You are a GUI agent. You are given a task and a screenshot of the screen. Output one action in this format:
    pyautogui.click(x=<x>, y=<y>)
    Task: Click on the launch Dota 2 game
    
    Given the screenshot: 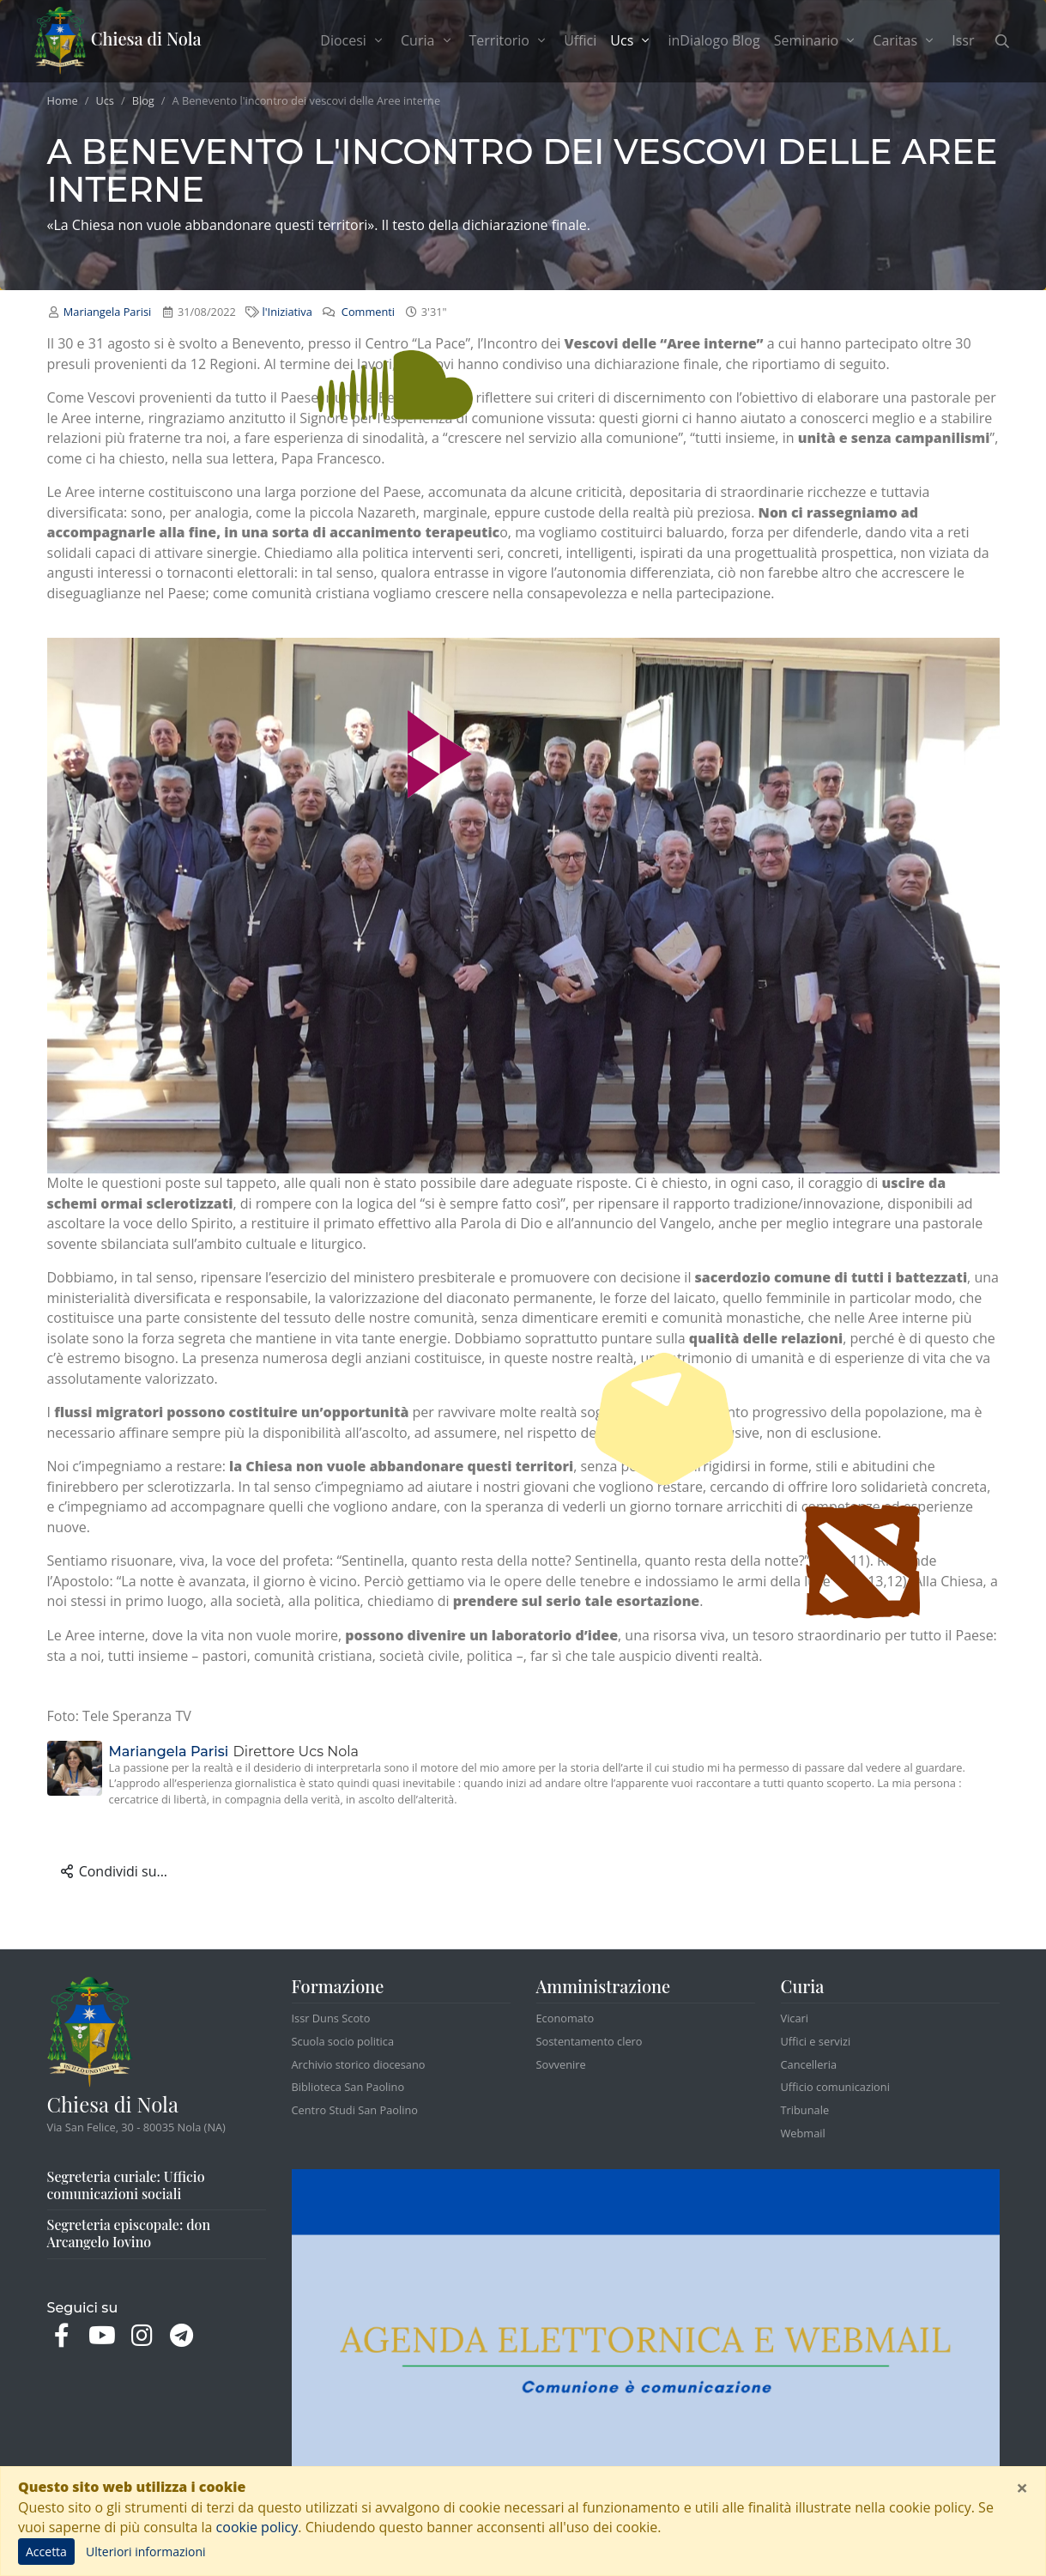 What is the action you would take?
    pyautogui.click(x=862, y=1561)
    